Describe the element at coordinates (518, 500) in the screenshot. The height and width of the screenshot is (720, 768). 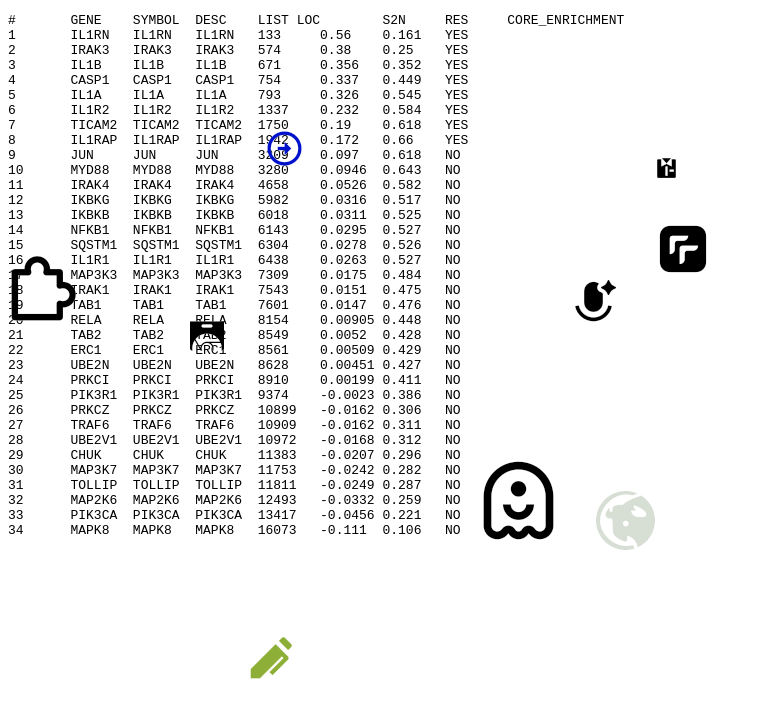
I see `fun ghost avatar or profile icon` at that location.